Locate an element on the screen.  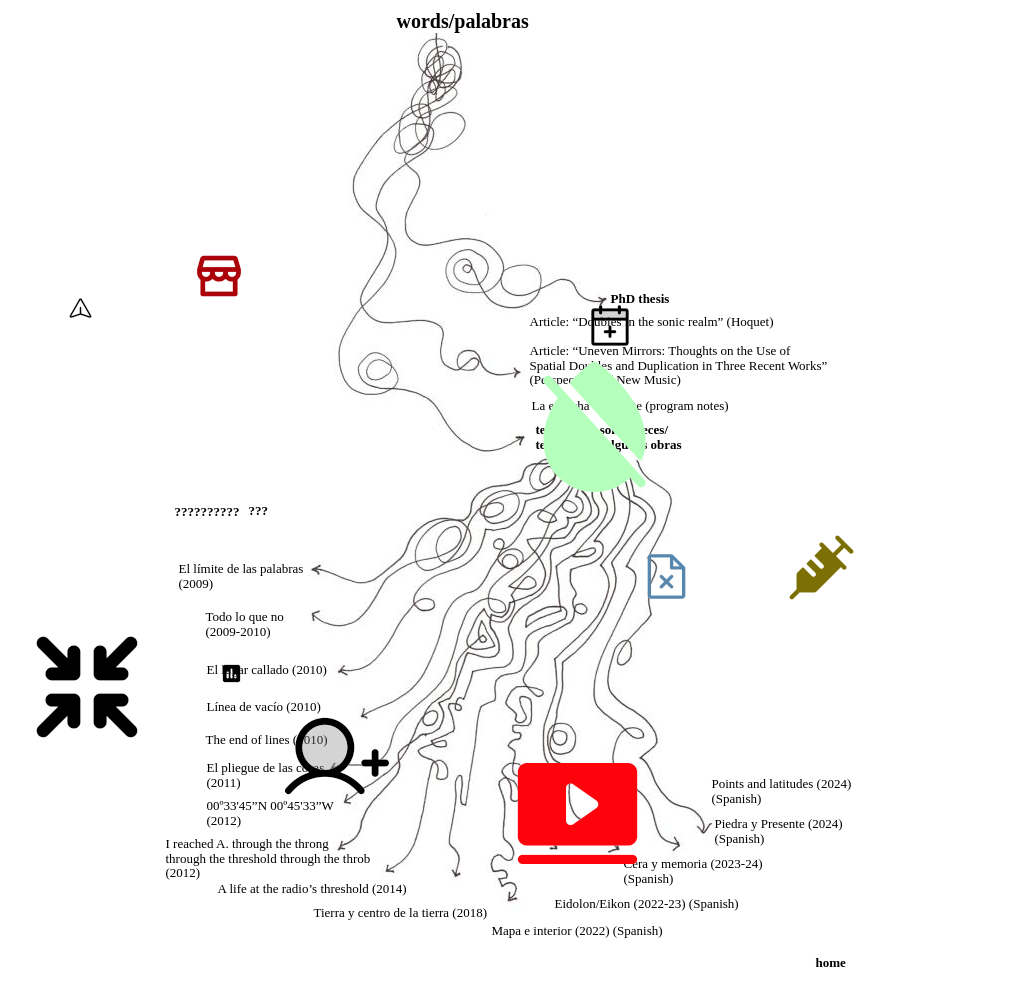
access the online store or marketplace is located at coordinates (219, 276).